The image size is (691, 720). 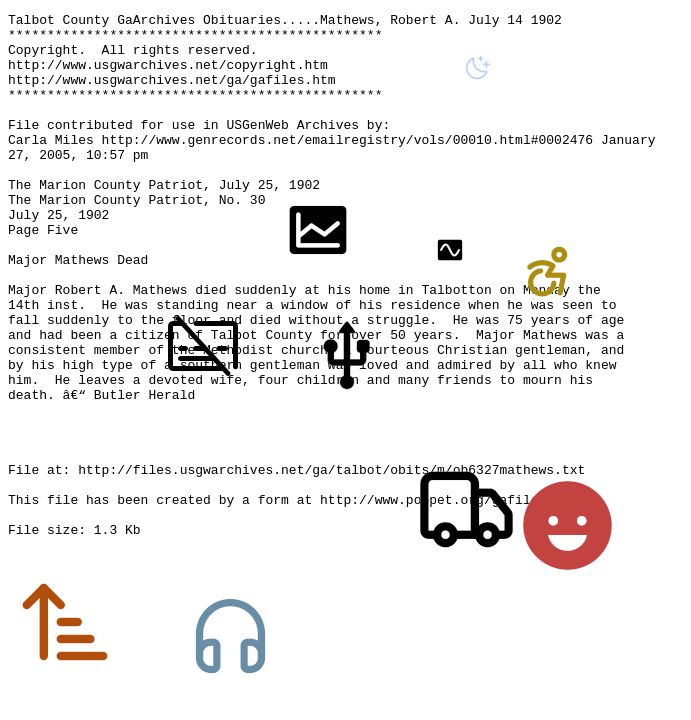 What do you see at coordinates (567, 525) in the screenshot?
I see `rate your experience positively` at bounding box center [567, 525].